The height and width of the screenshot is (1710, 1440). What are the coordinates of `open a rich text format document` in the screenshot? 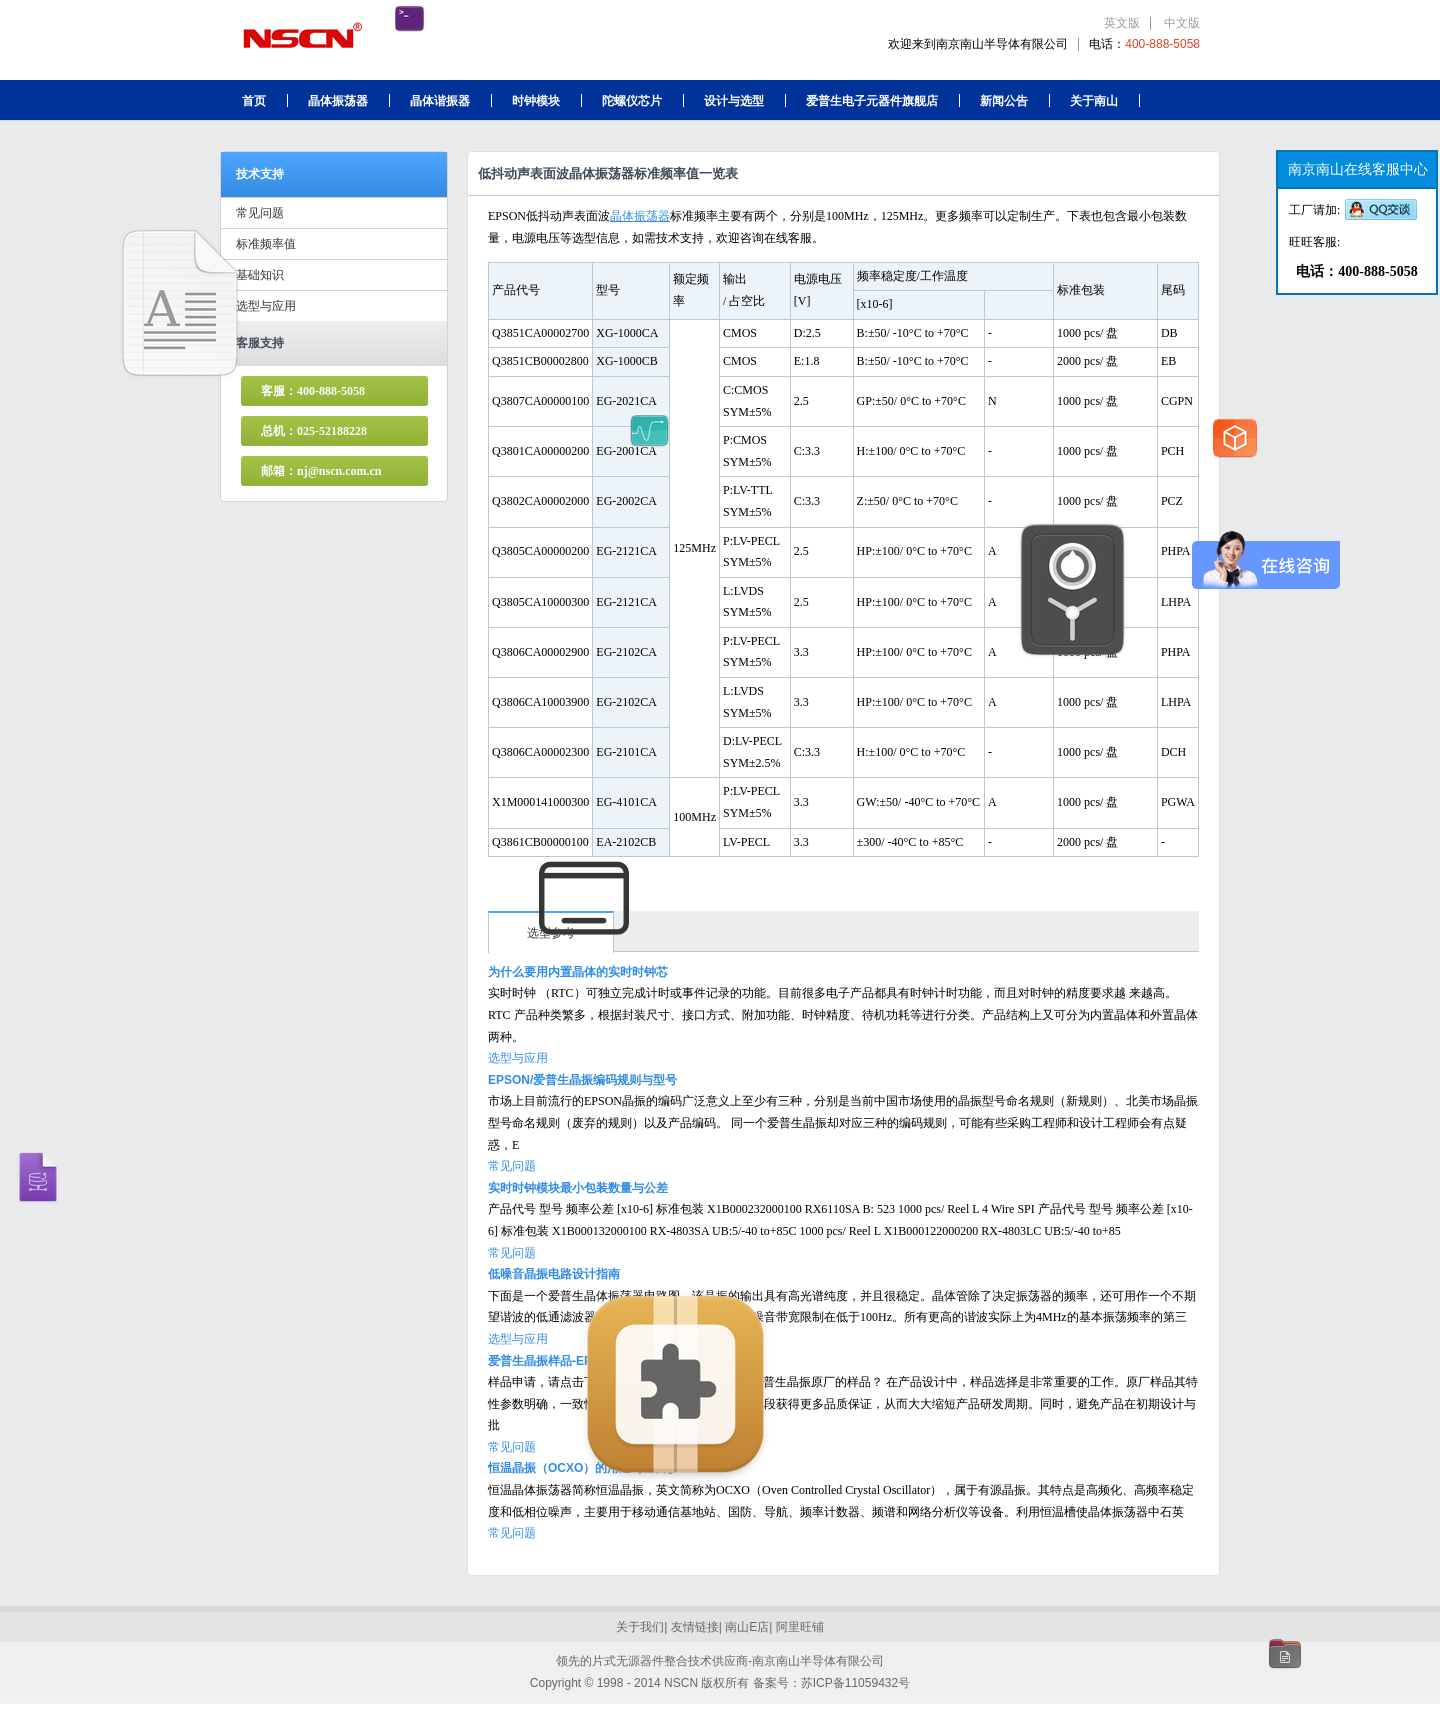 It's located at (180, 303).